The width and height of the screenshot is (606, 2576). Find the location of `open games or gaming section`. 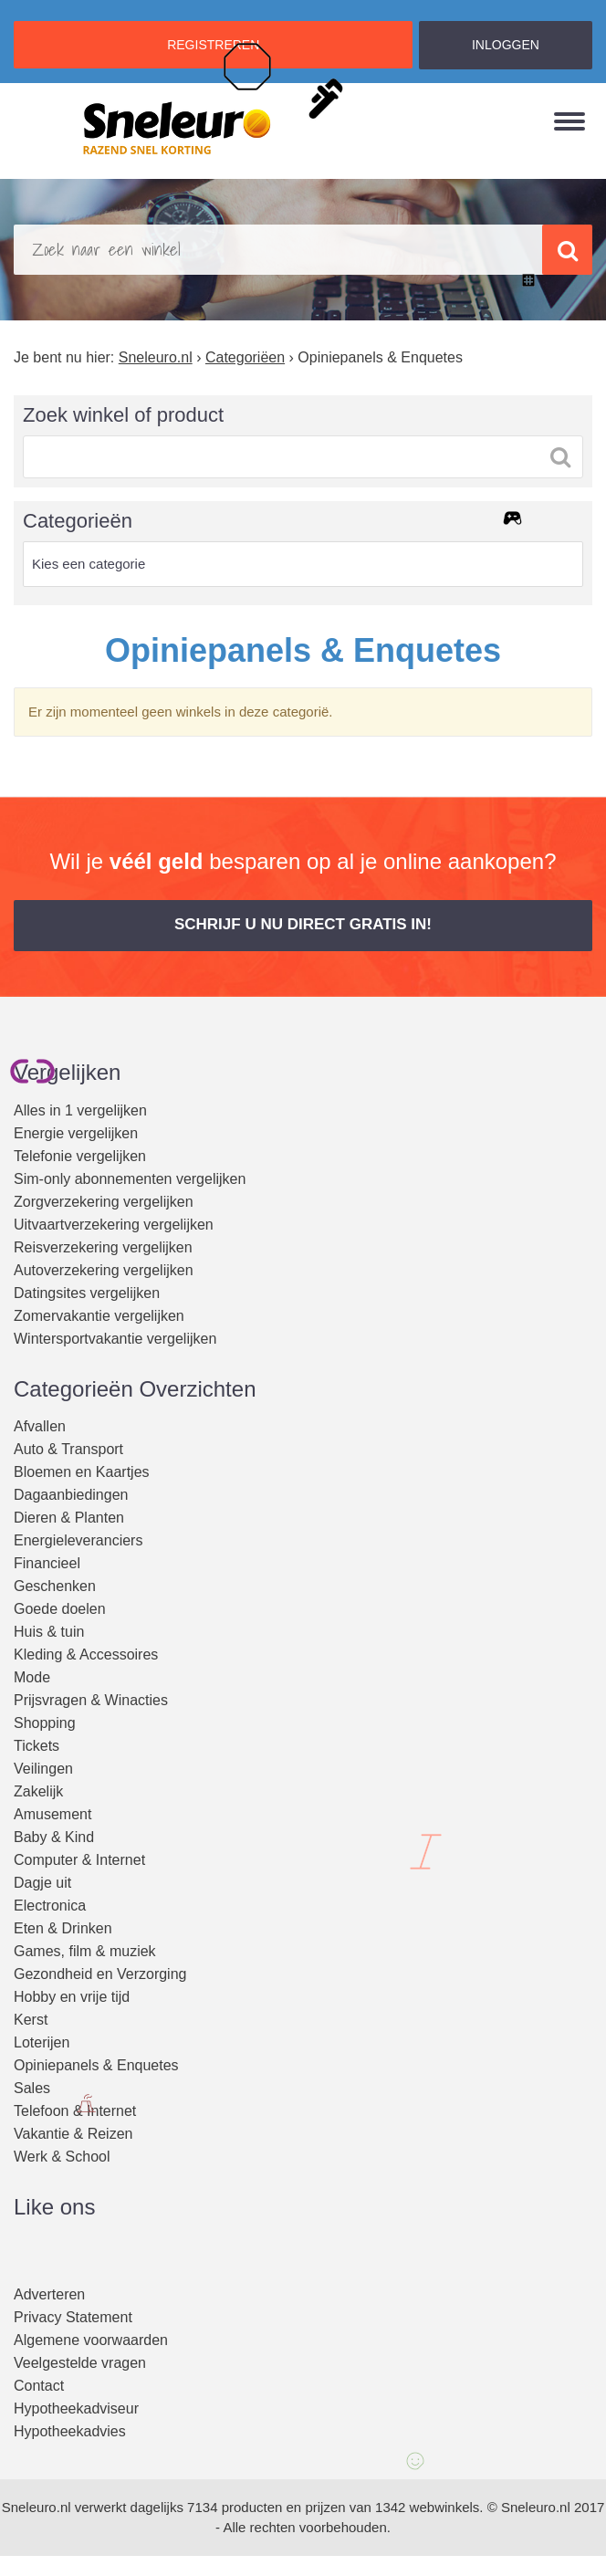

open games or gaming section is located at coordinates (512, 518).